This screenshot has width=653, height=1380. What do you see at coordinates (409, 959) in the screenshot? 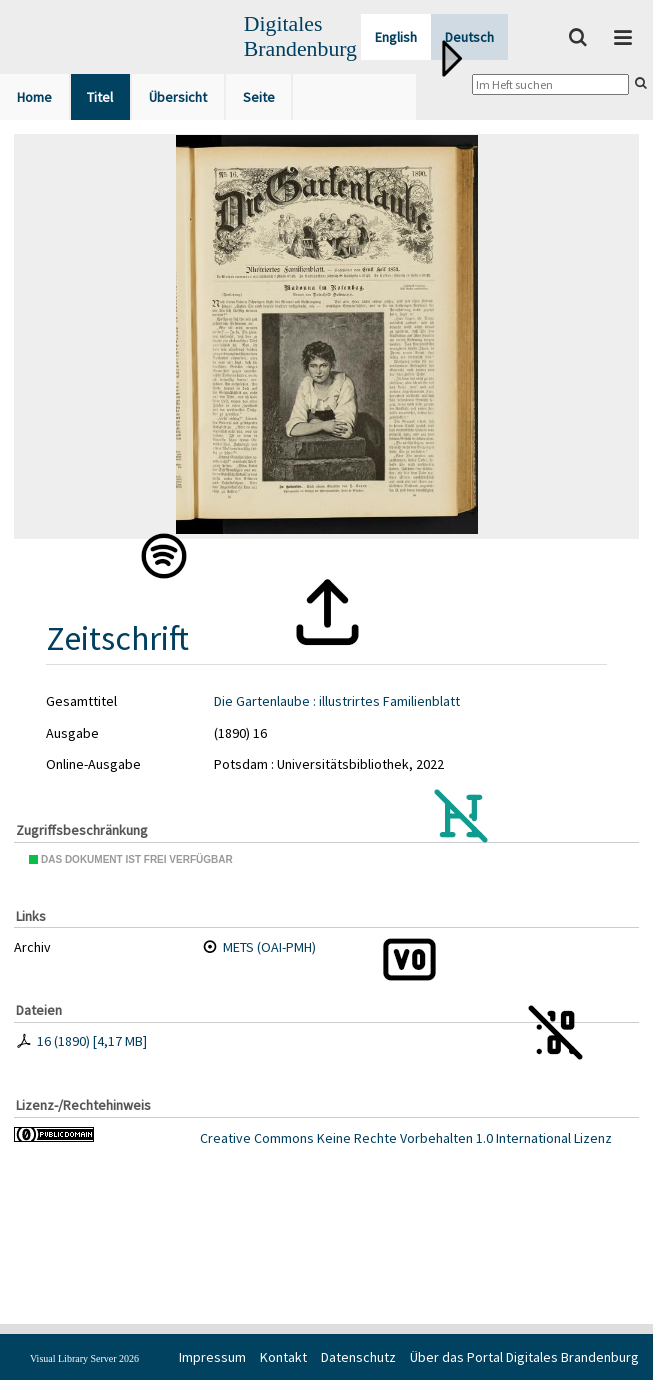
I see `toggle voiceover or voice output settings` at bounding box center [409, 959].